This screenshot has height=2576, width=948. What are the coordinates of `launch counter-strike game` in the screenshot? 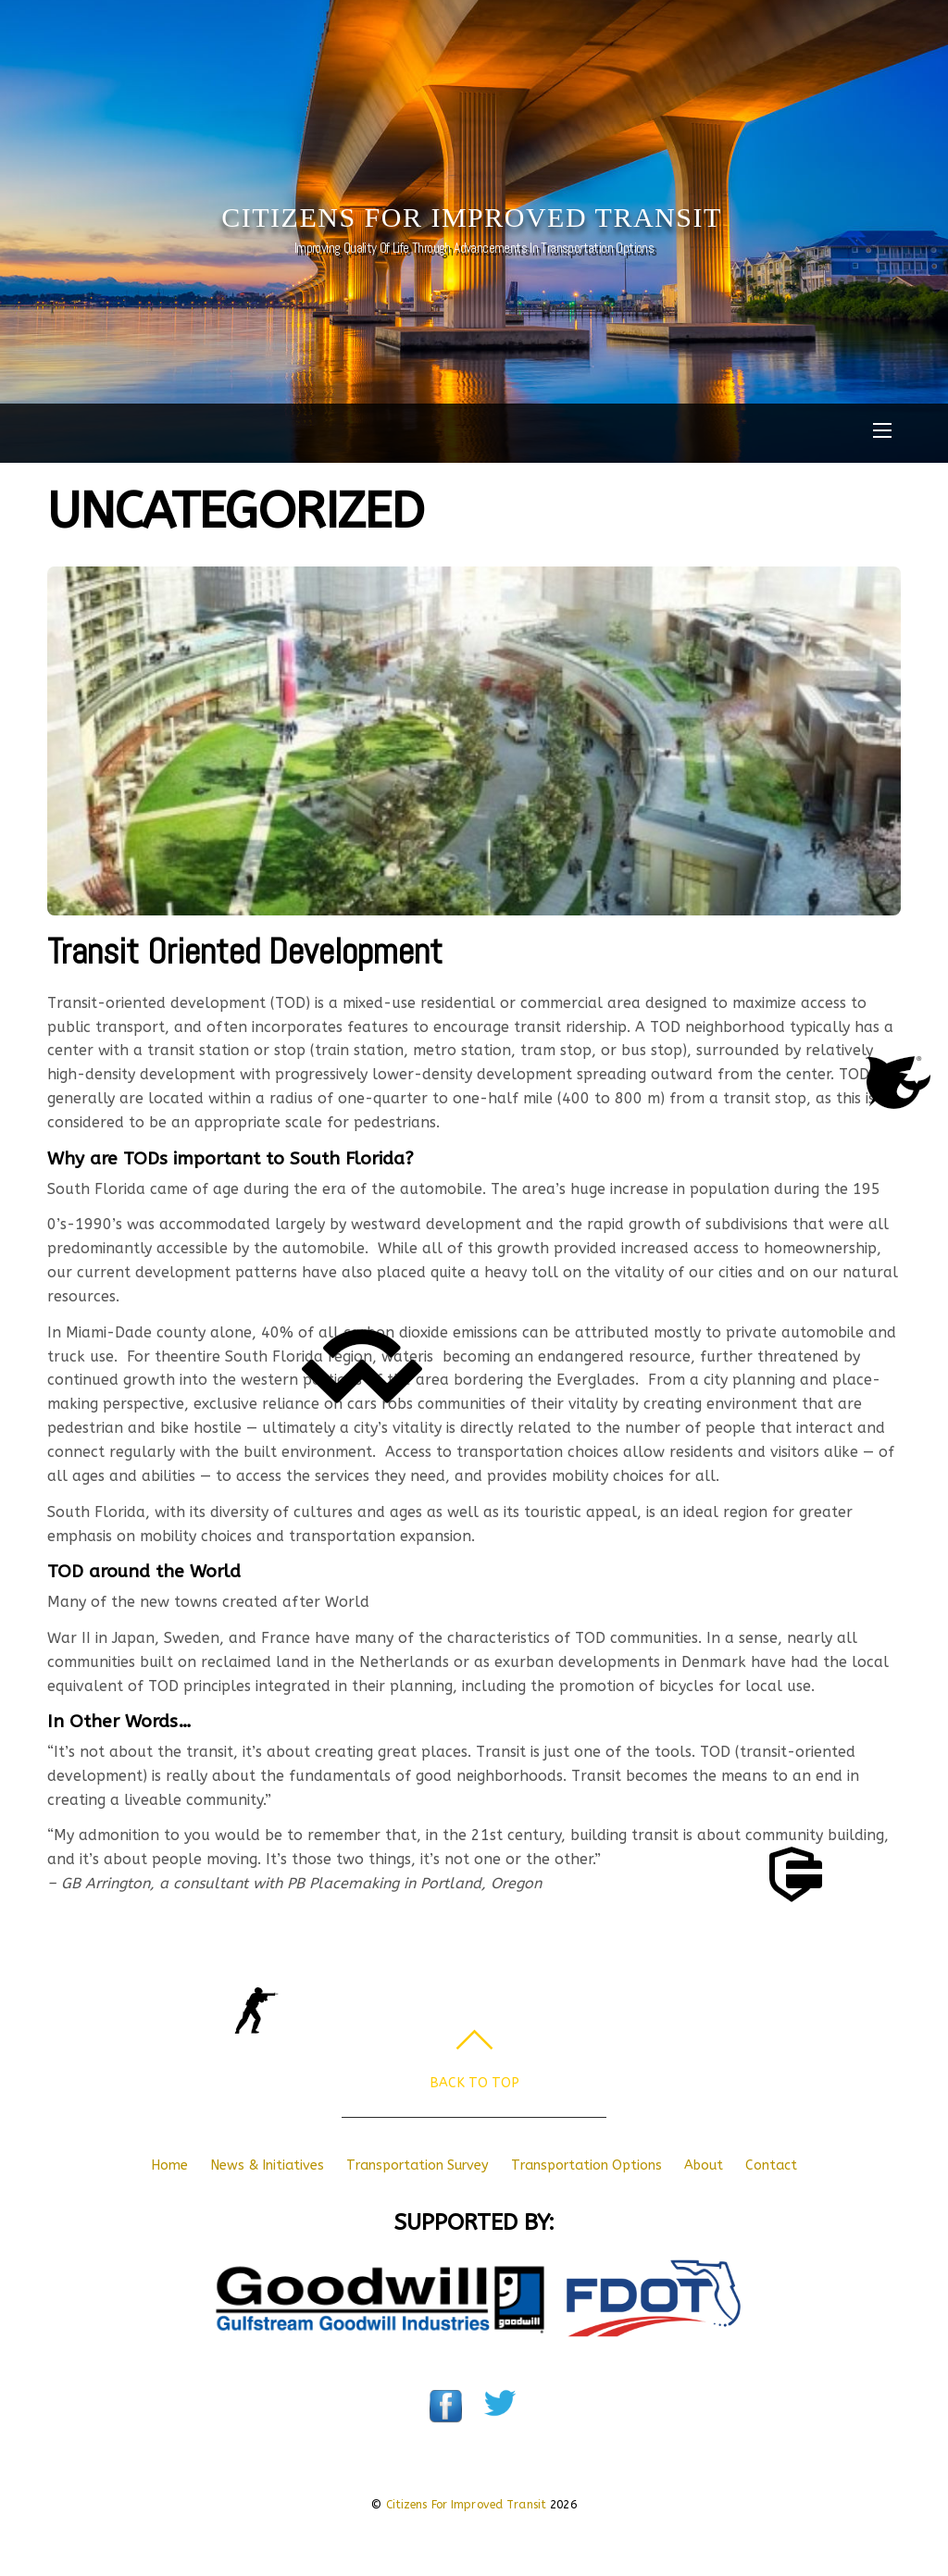 It's located at (256, 2010).